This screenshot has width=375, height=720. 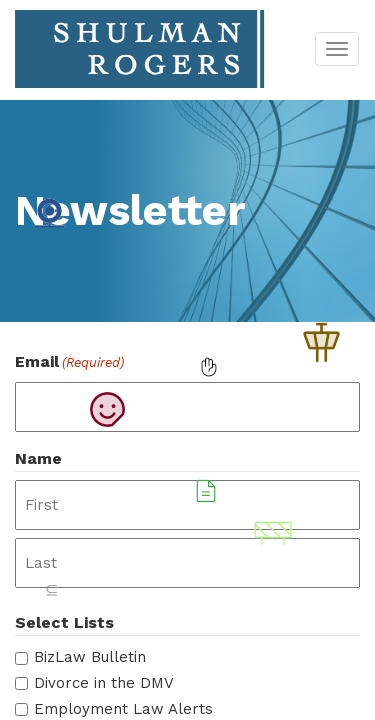 What do you see at coordinates (49, 214) in the screenshot?
I see `enable webcam or video camera` at bounding box center [49, 214].